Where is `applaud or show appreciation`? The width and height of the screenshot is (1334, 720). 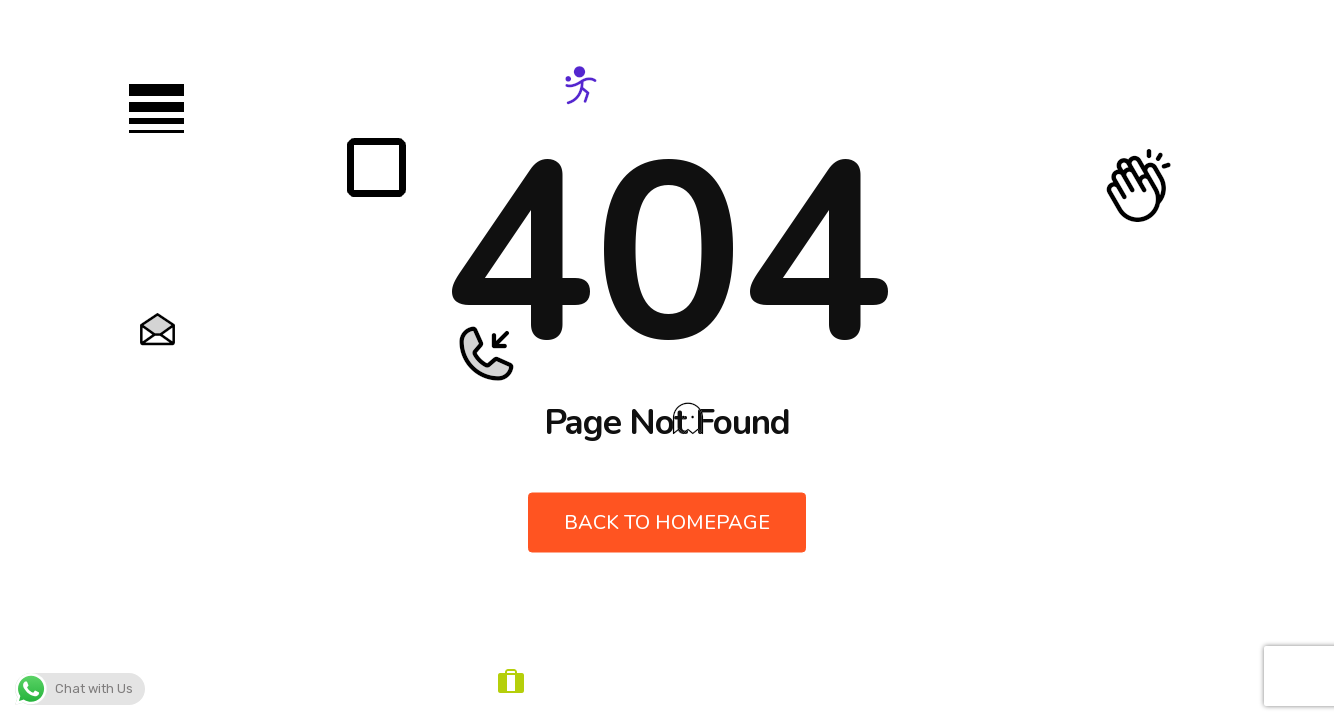
applaud or show appreciation is located at coordinates (1137, 185).